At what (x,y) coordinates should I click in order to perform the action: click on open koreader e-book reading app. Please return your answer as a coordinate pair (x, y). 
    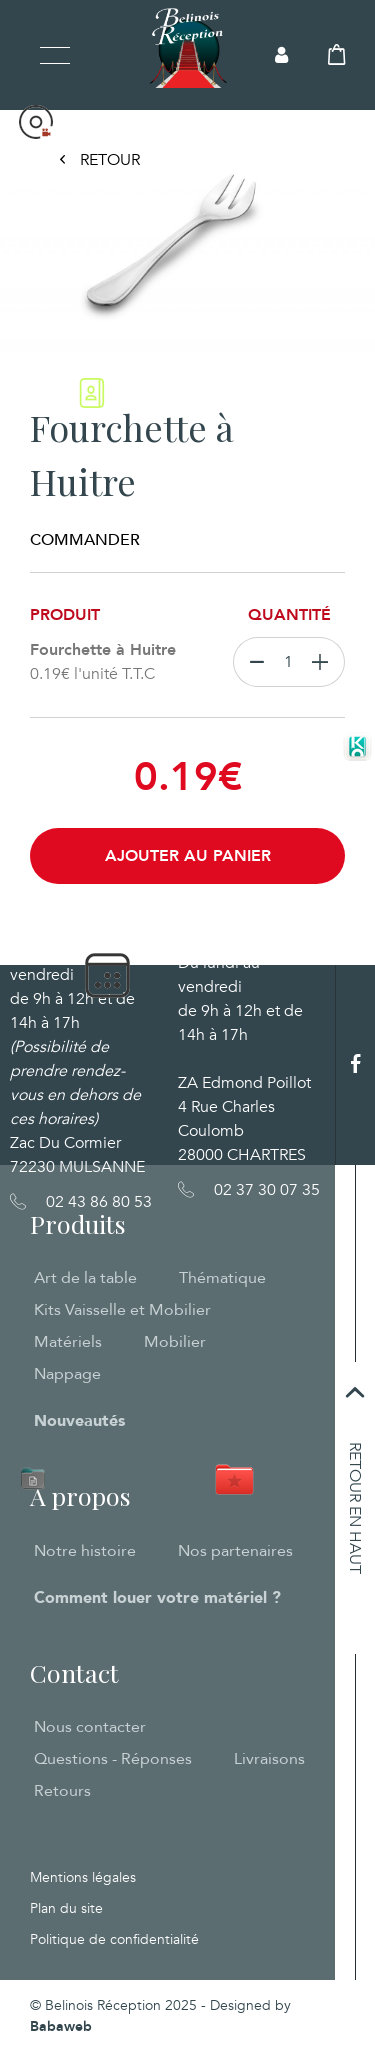
    Looking at the image, I should click on (357, 746).